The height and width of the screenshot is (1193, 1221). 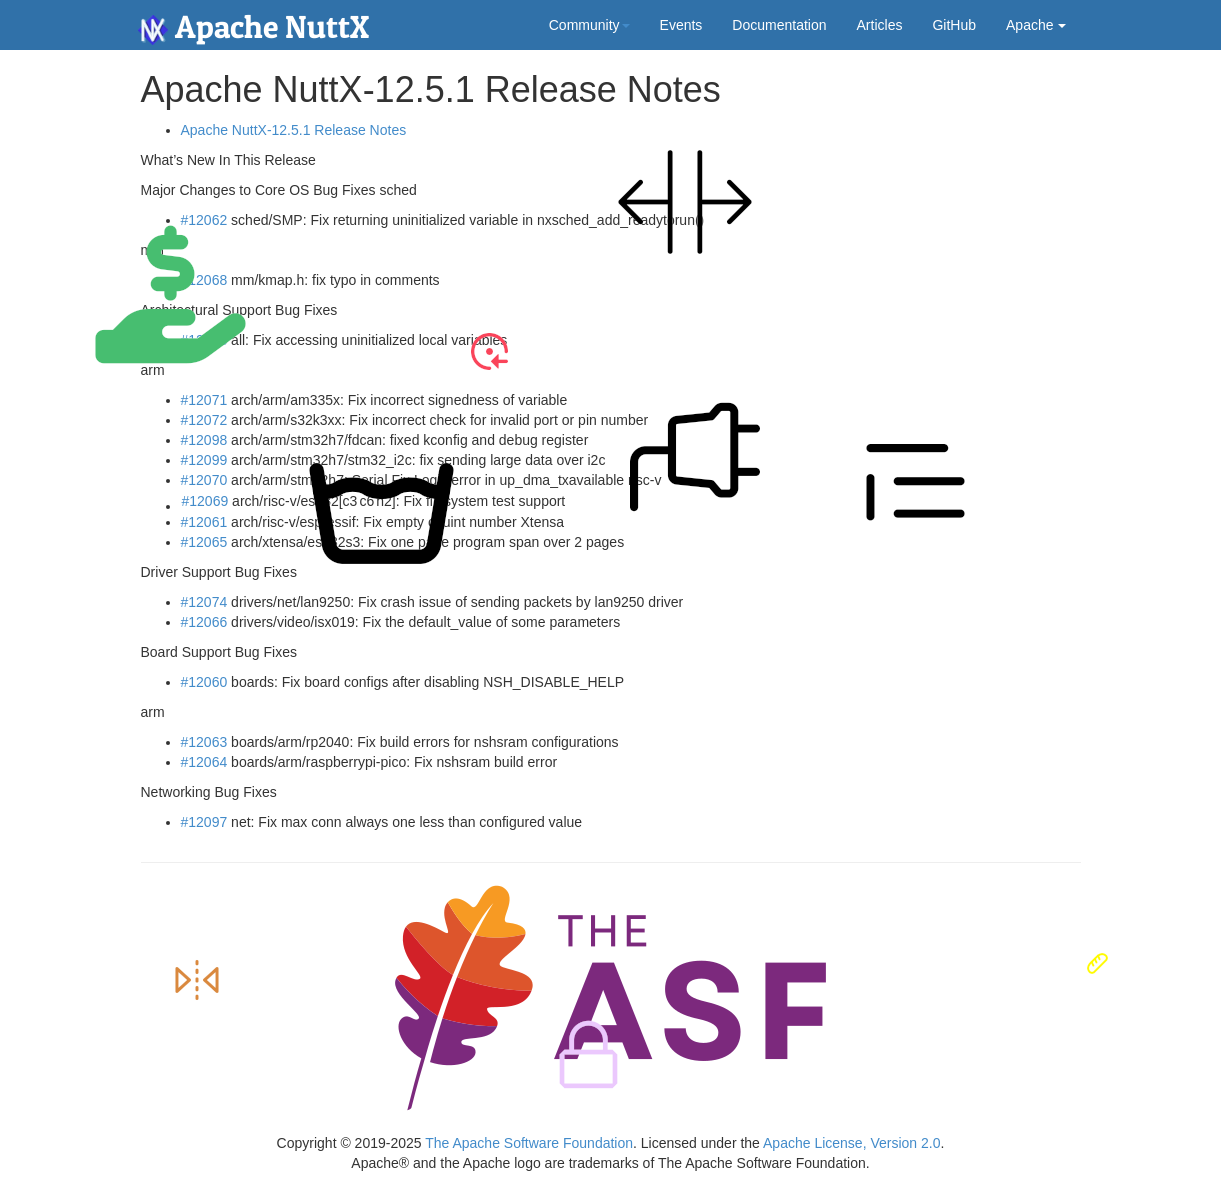 I want to click on indicates an issue is tracked by another item, so click(x=489, y=351).